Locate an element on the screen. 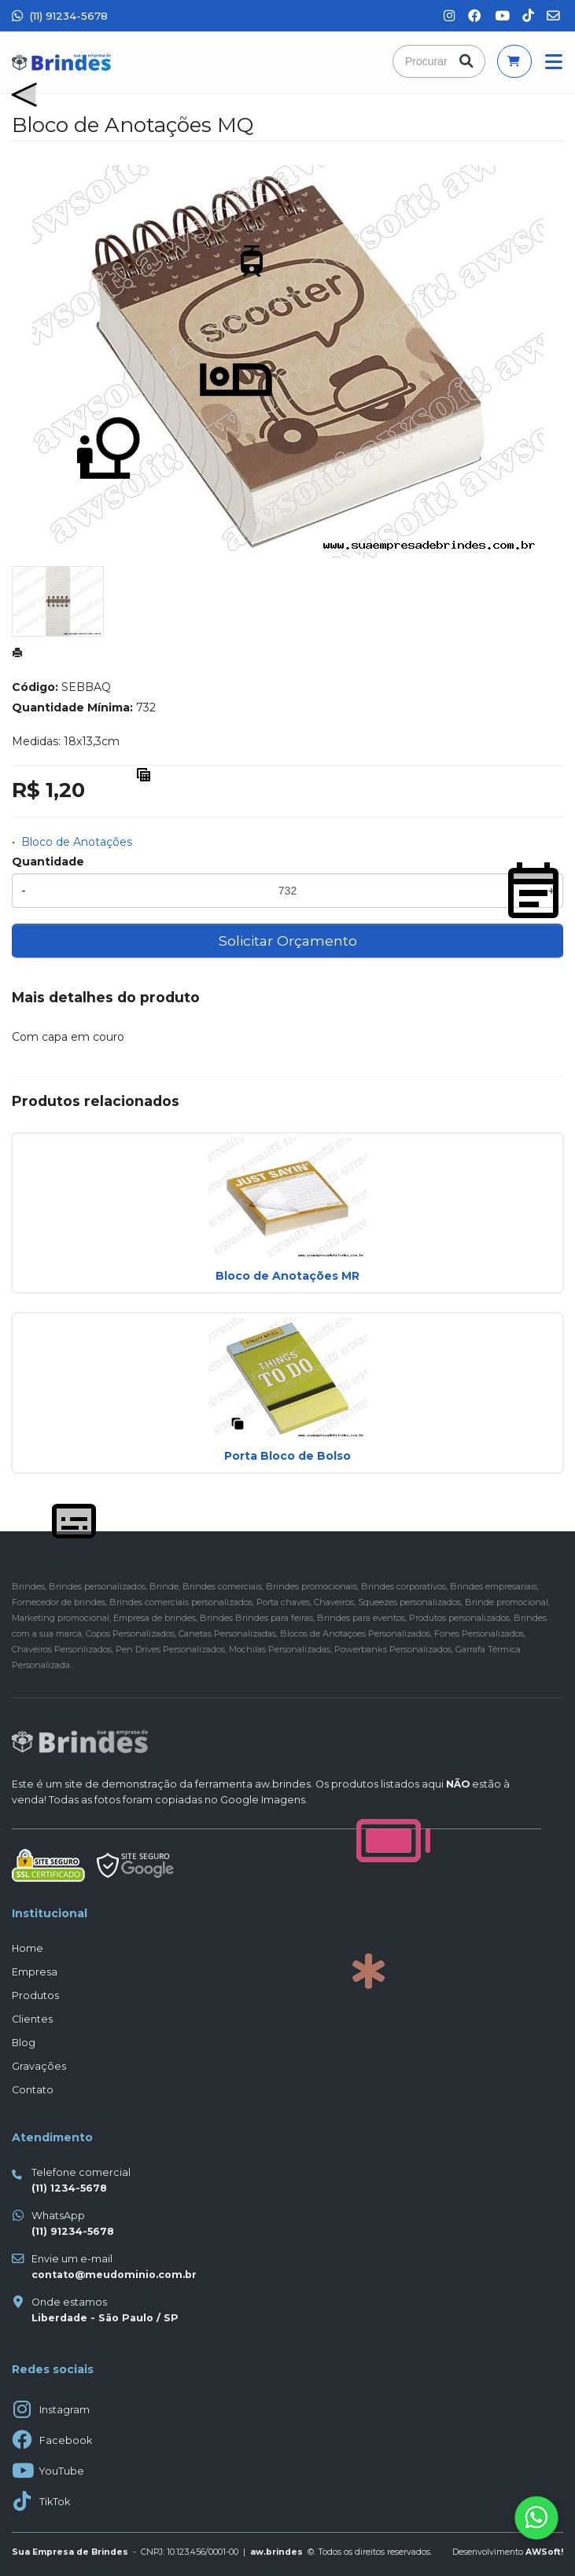 The image size is (575, 2576). explore nature or outdoor activities is located at coordinates (108, 447).